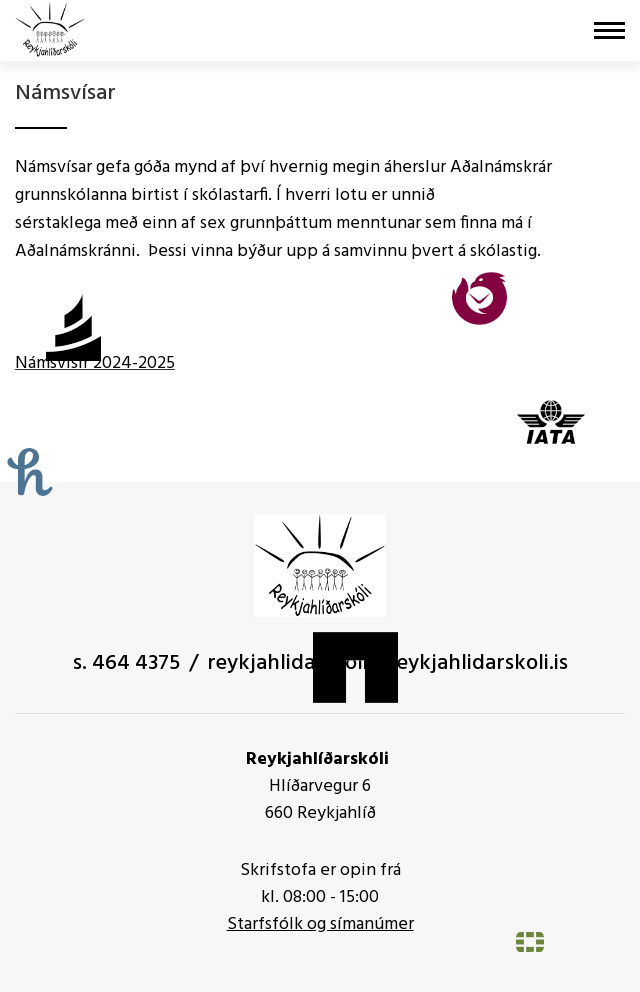 The width and height of the screenshot is (640, 992). Describe the element at coordinates (551, 422) in the screenshot. I see `international air transport association logo` at that location.